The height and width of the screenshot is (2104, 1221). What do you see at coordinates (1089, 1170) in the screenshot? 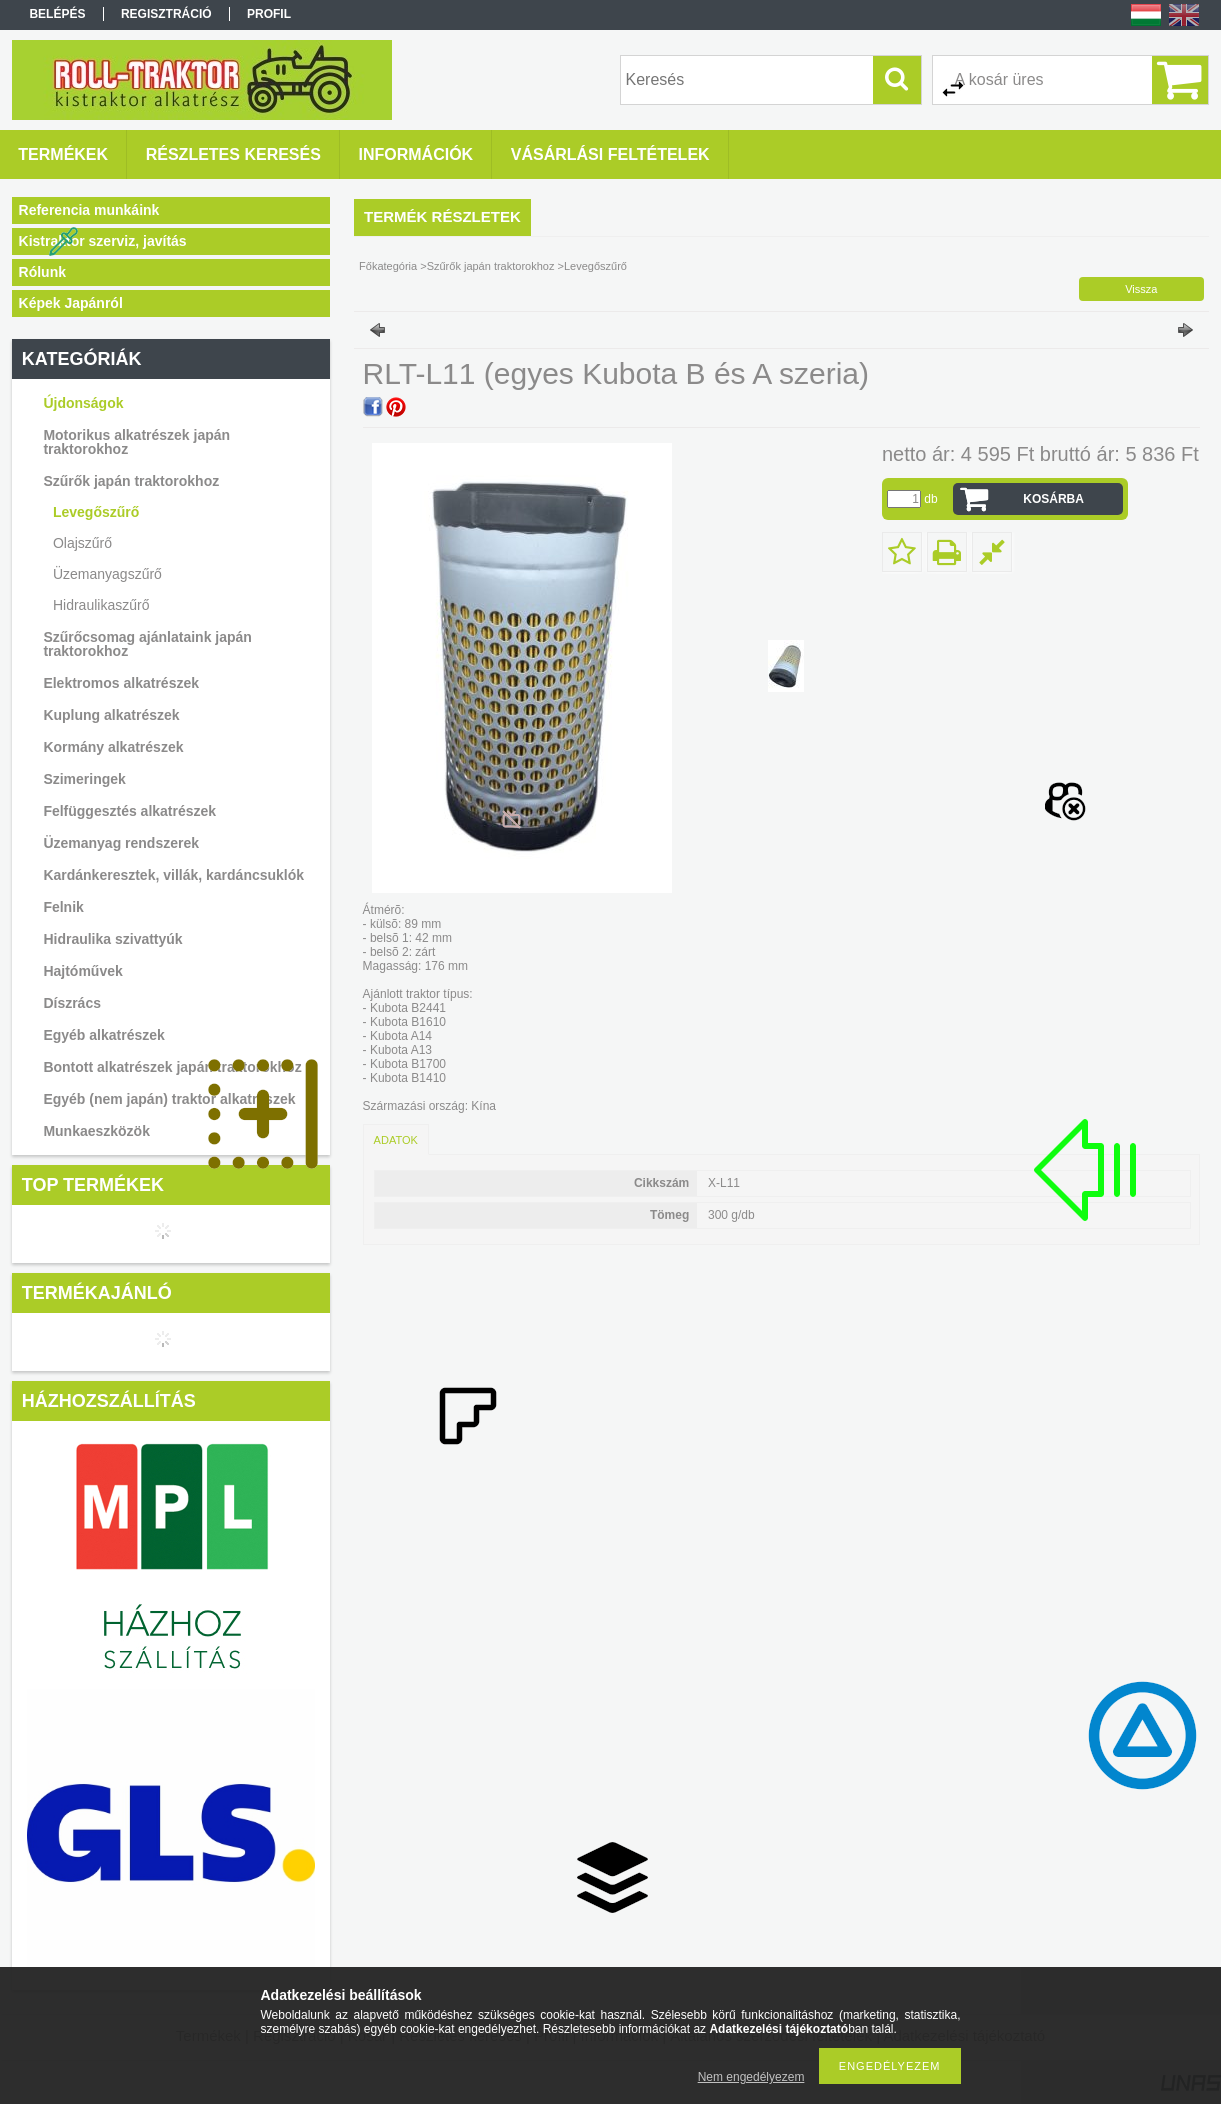
I see `go back multiple steps` at bounding box center [1089, 1170].